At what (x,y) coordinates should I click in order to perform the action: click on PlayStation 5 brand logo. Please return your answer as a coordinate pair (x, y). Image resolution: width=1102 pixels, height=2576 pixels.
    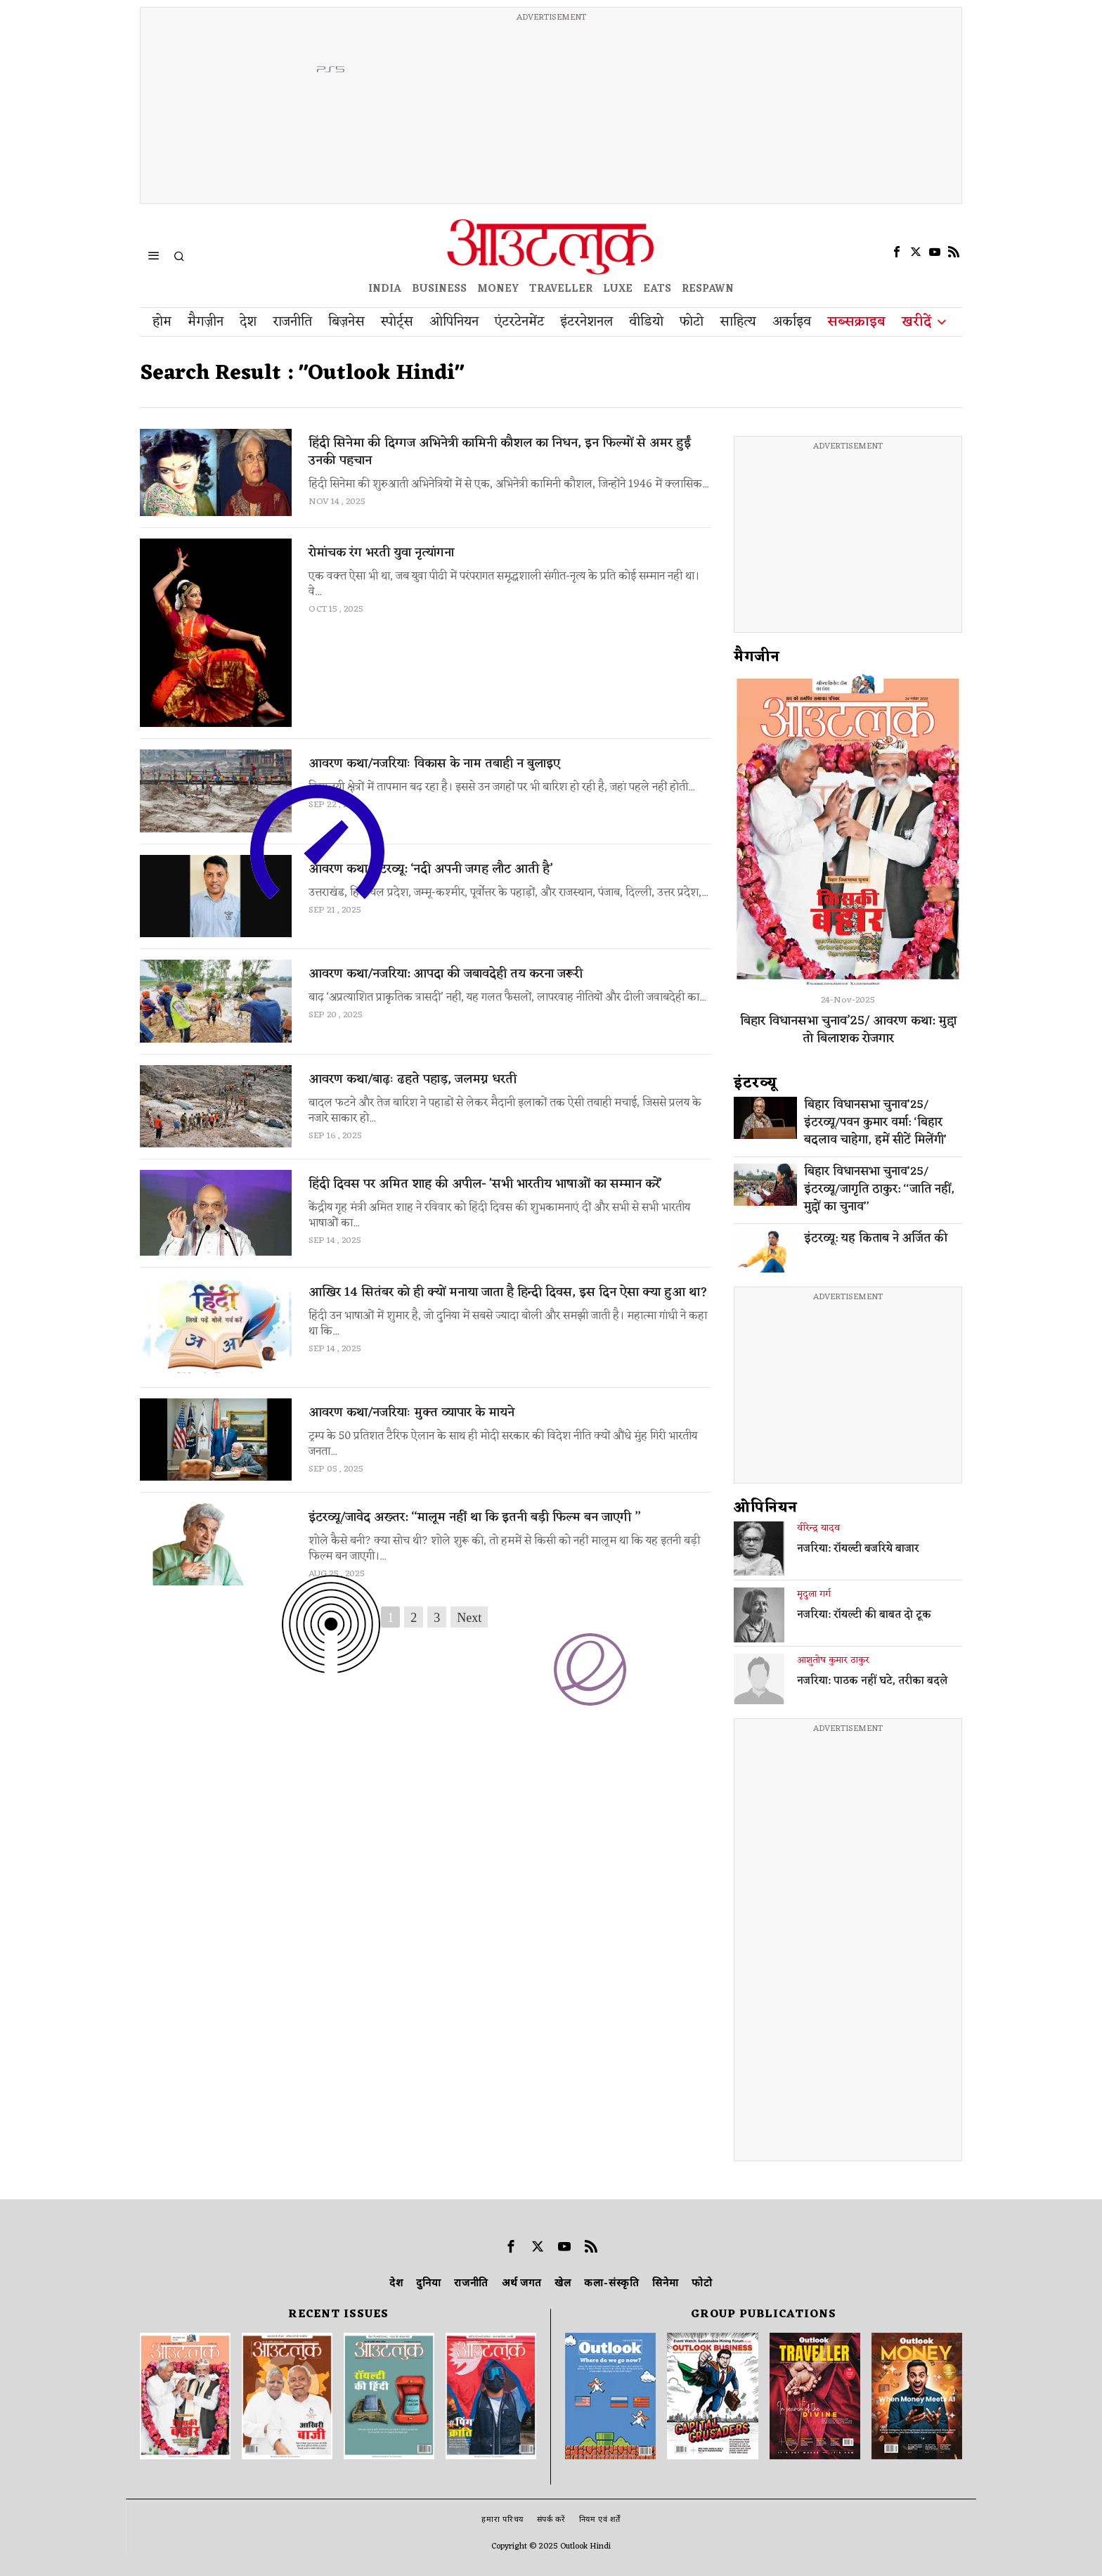
    Looking at the image, I should click on (330, 69).